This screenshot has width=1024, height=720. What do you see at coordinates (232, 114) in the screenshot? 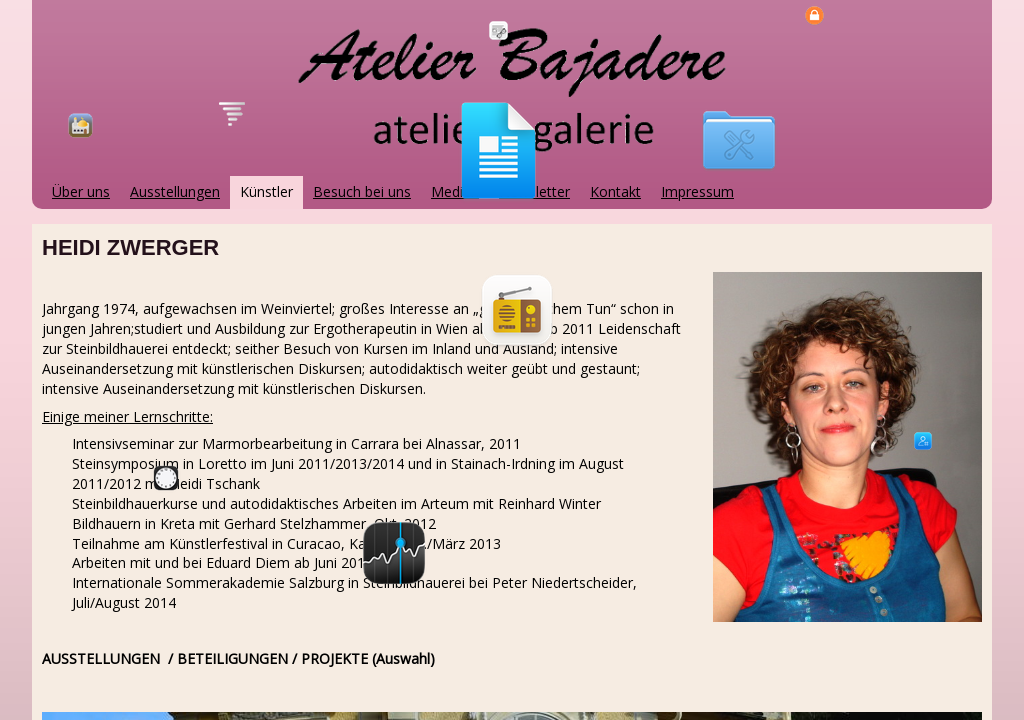
I see `indicates tornado or severe storm warning` at bounding box center [232, 114].